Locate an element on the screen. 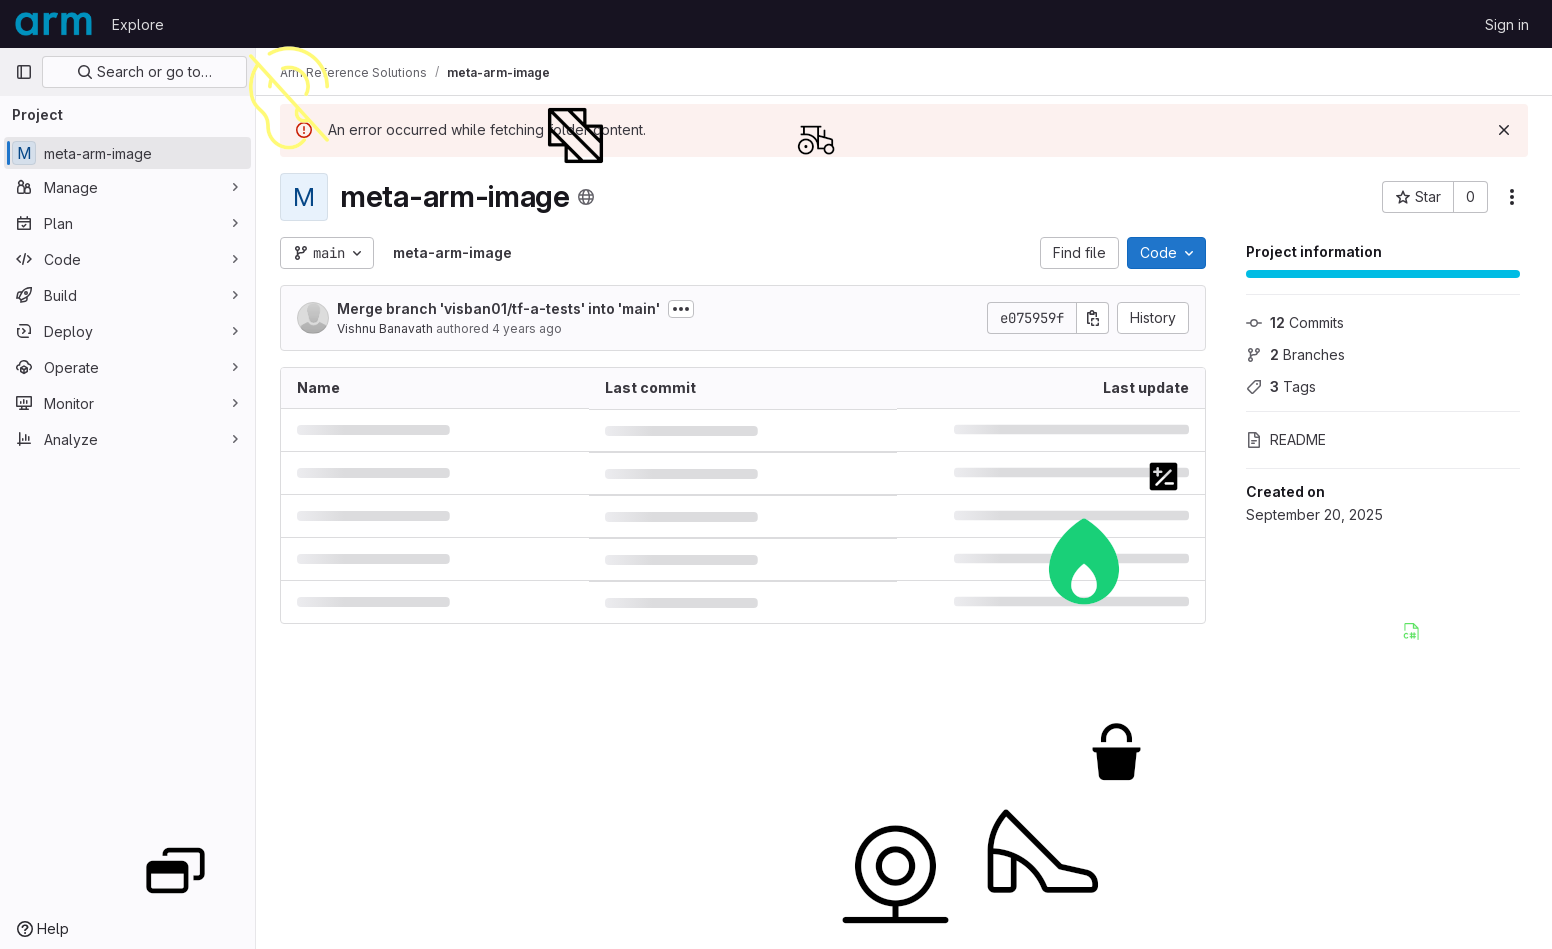 The height and width of the screenshot is (949, 1552). access webcam or camera settings is located at coordinates (895, 878).